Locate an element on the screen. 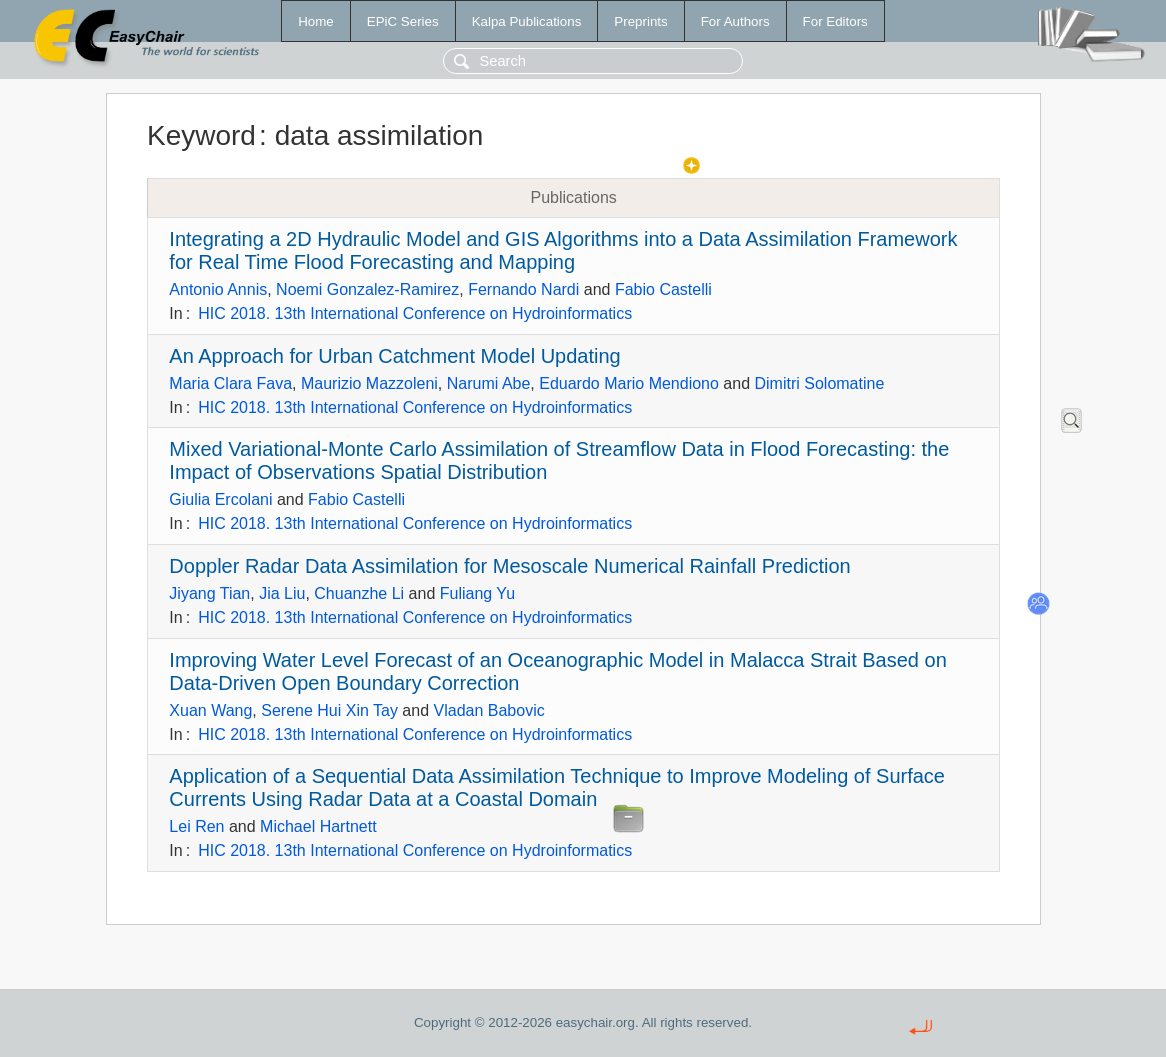  open the log viewer application is located at coordinates (1071, 420).